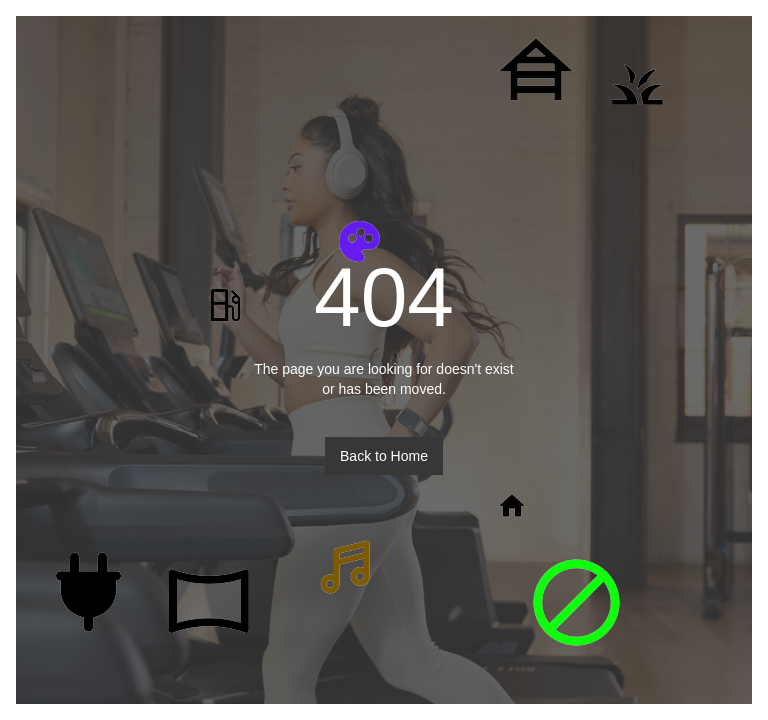 The image size is (768, 720). What do you see at coordinates (637, 84) in the screenshot?
I see `indicates a park or green space` at bounding box center [637, 84].